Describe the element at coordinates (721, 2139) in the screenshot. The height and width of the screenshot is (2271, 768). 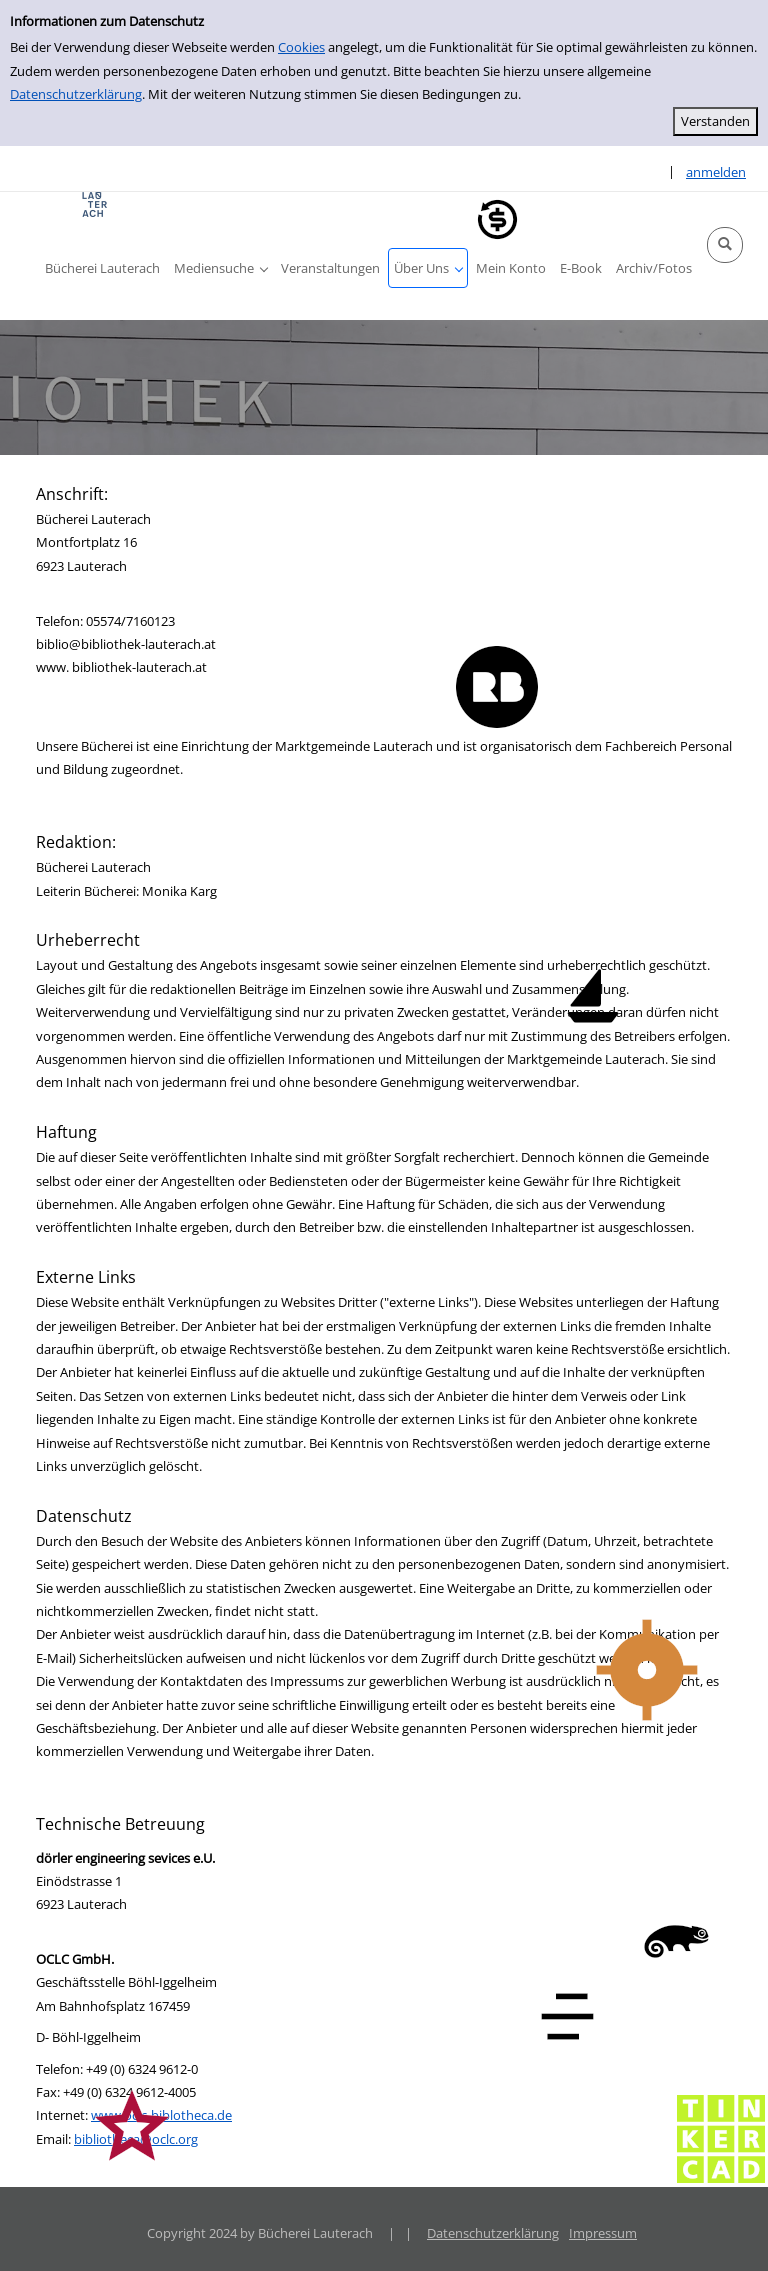
I see `open tinkercad 3d design application` at that location.